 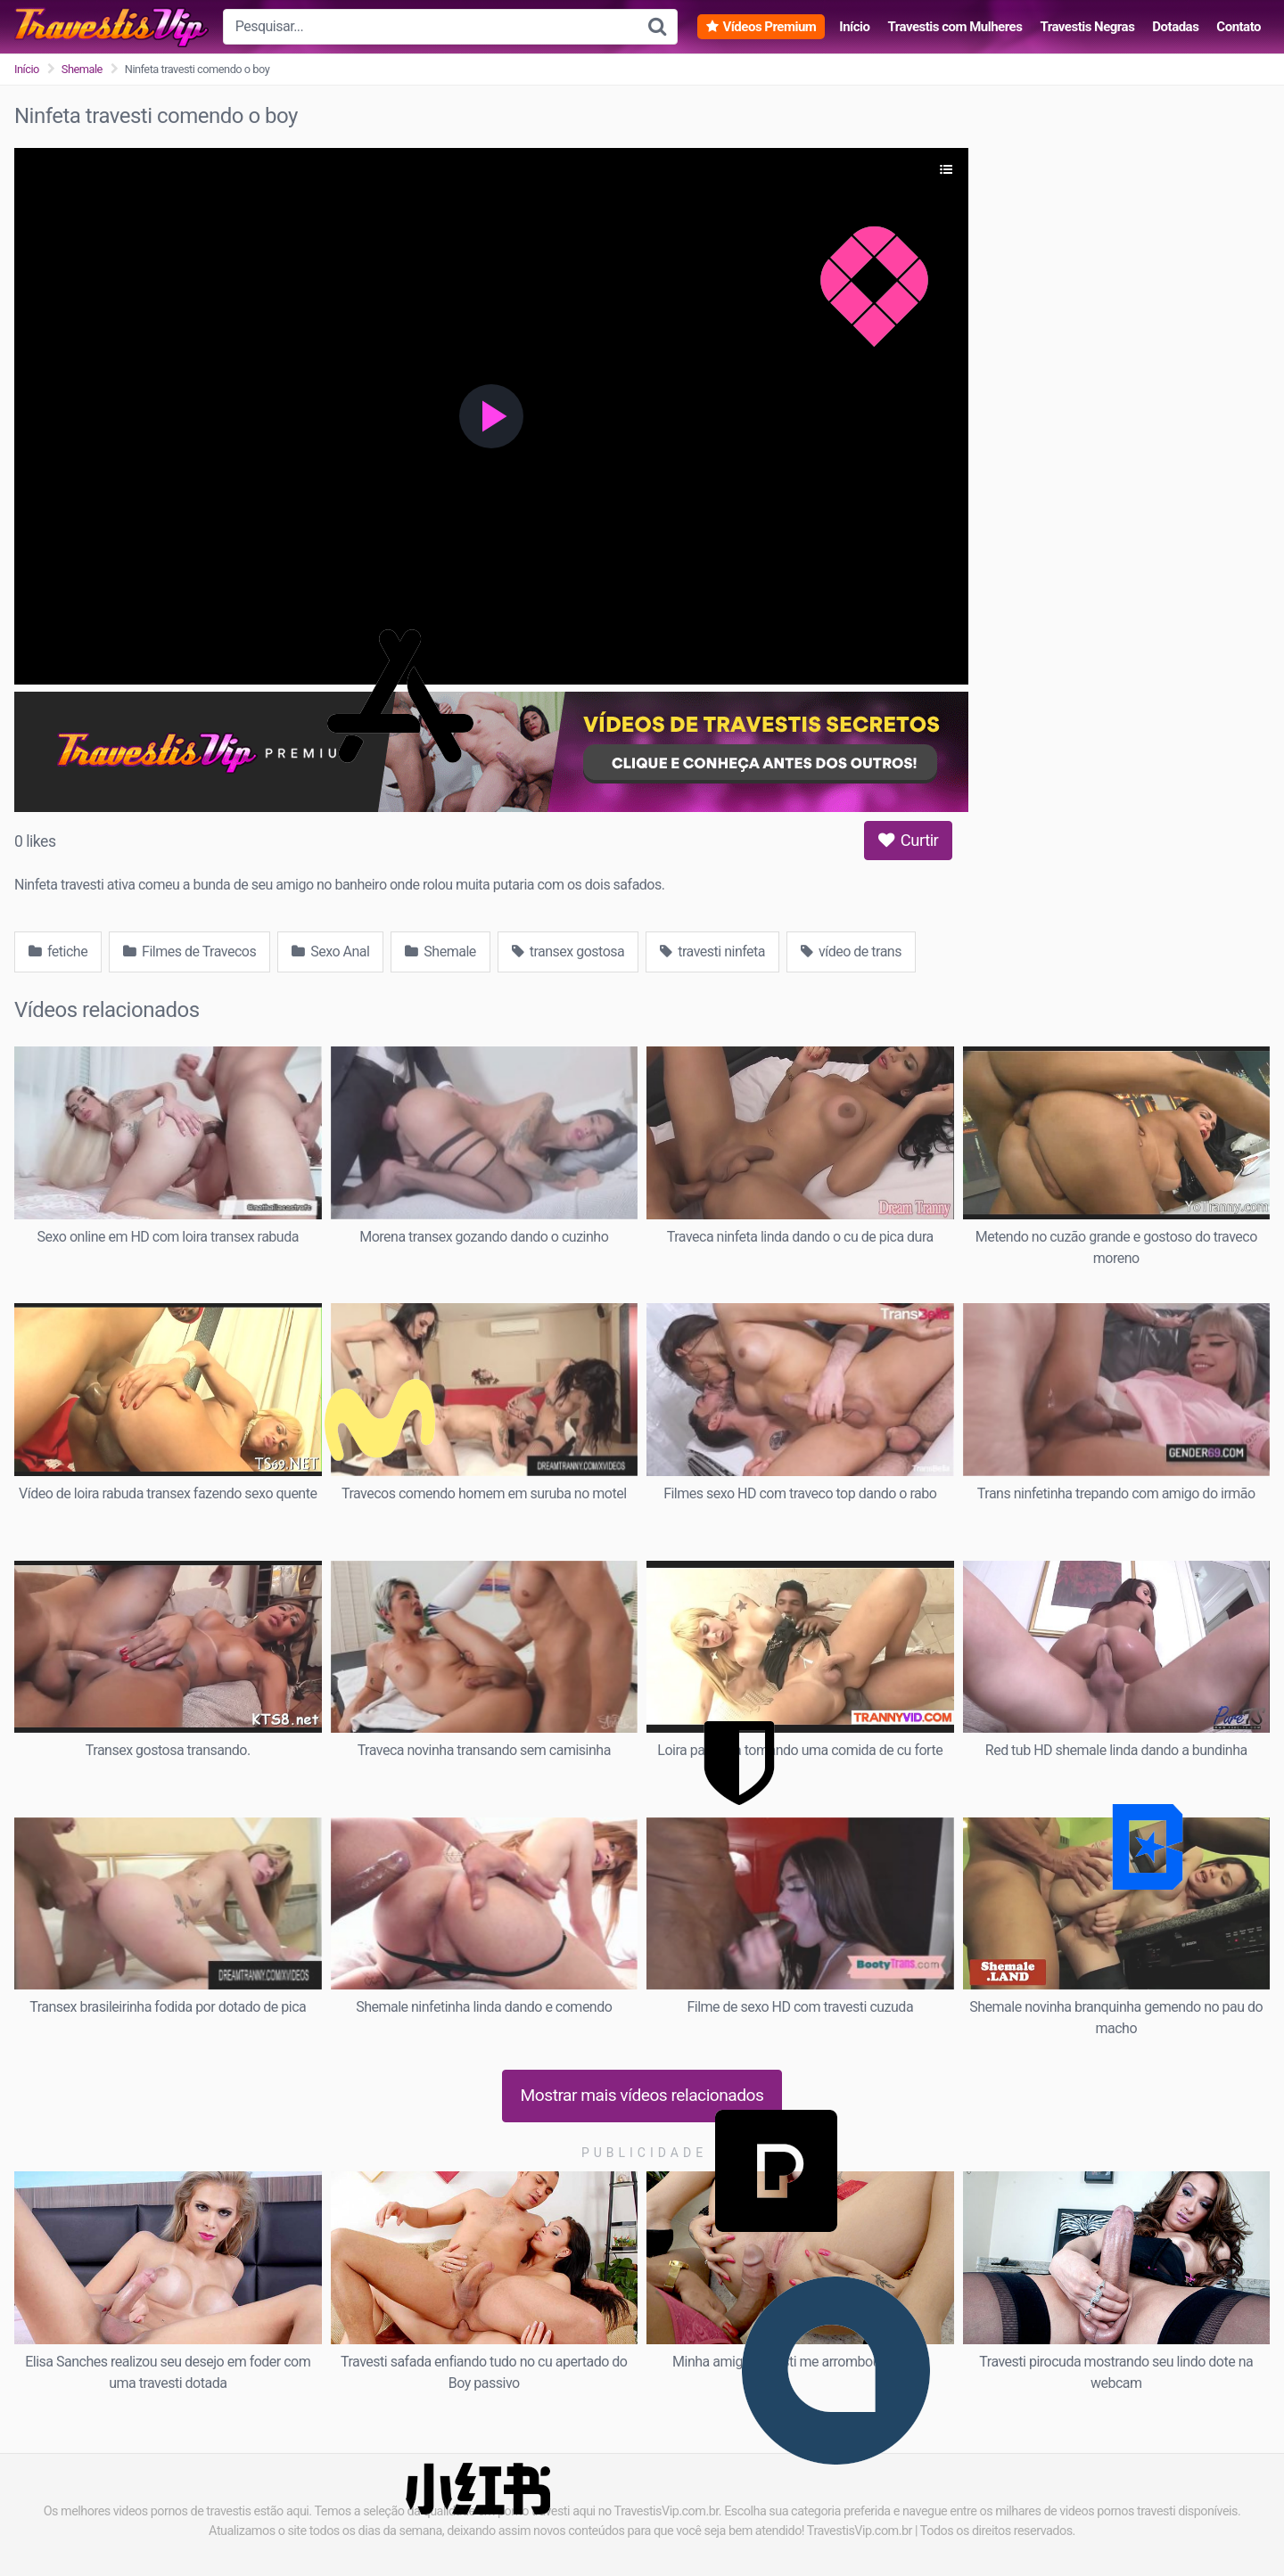 I want to click on open the App Store, so click(x=400, y=696).